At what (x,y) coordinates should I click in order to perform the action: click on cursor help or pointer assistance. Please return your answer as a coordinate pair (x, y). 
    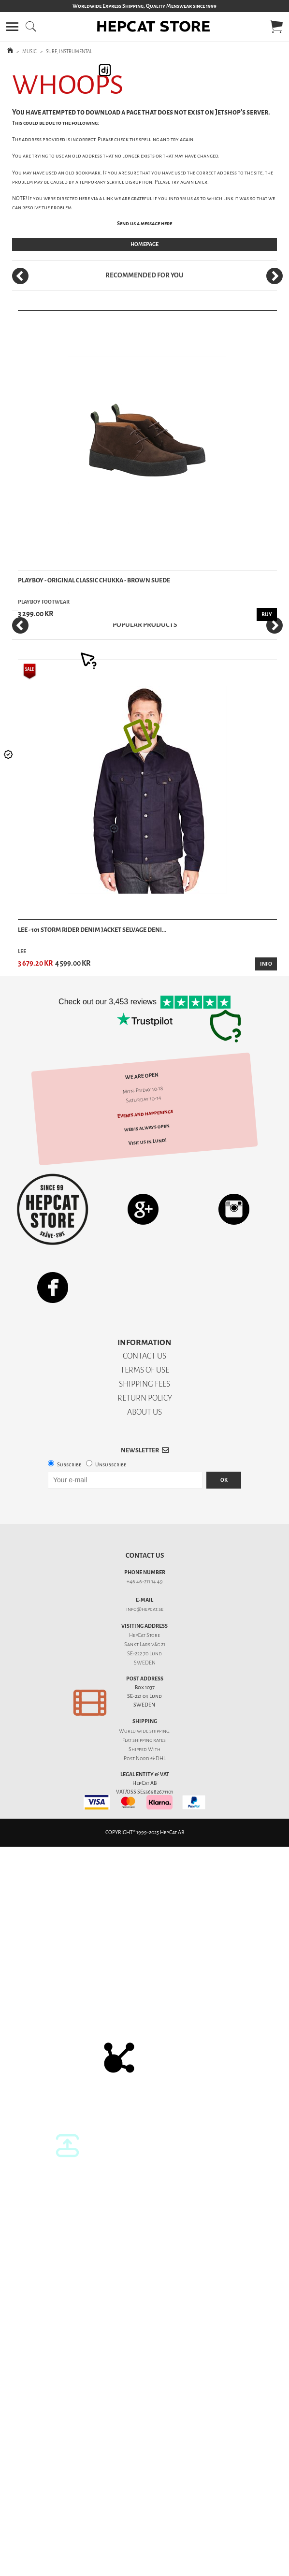
    Looking at the image, I should click on (88, 660).